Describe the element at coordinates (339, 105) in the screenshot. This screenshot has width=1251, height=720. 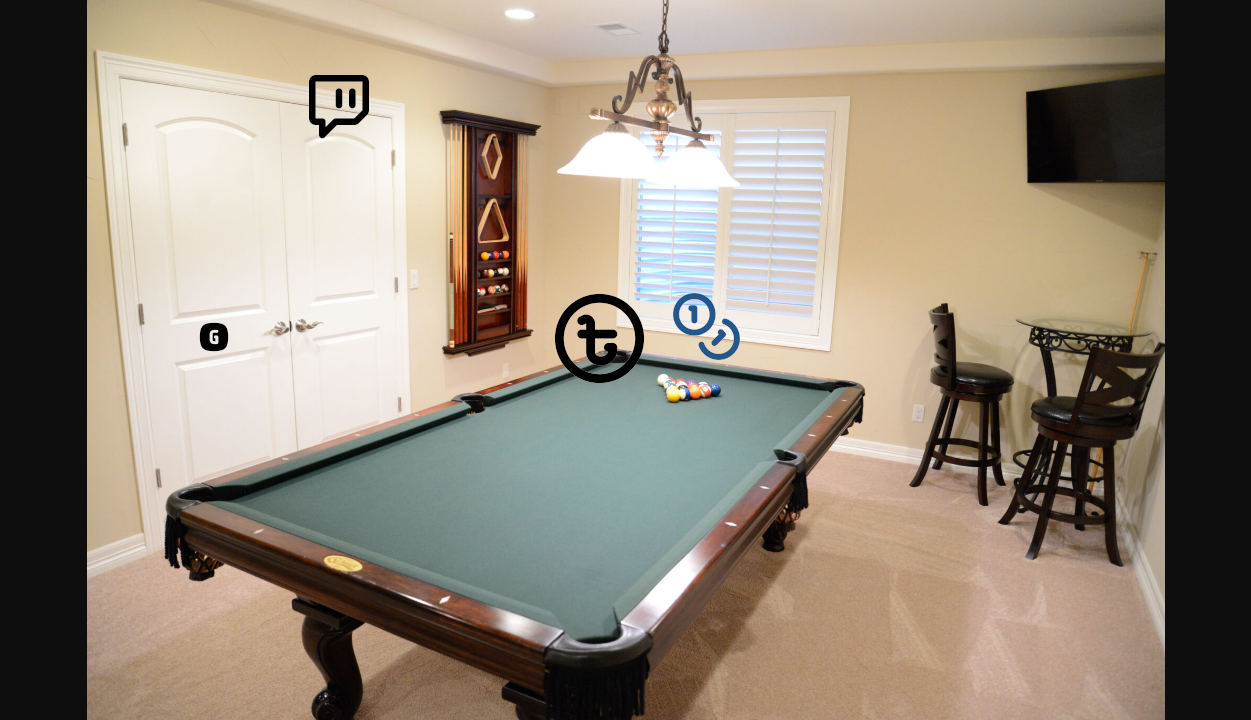
I see `open twitch app or website` at that location.